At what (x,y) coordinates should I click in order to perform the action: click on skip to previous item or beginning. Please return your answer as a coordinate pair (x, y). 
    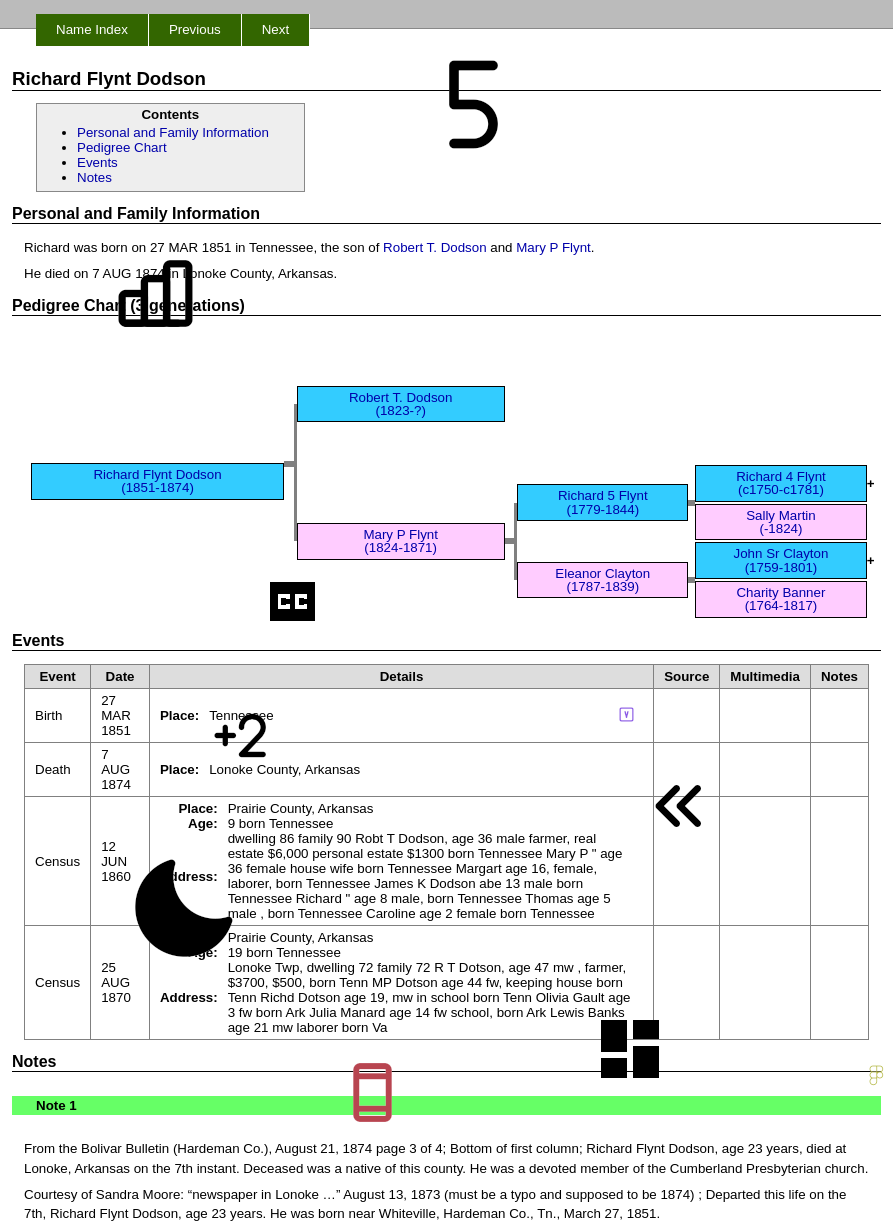
    Looking at the image, I should click on (680, 806).